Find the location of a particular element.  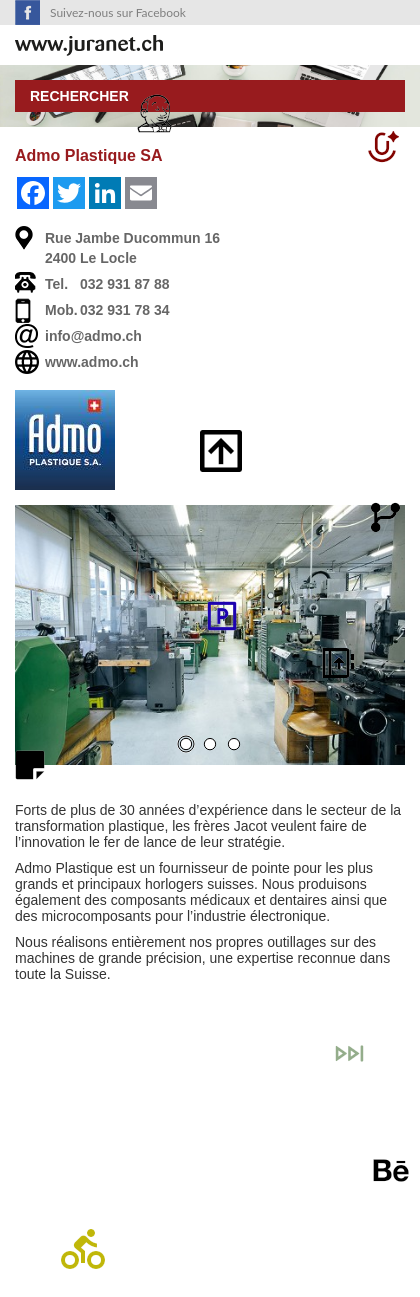

access cycling or bike route directions is located at coordinates (83, 1251).